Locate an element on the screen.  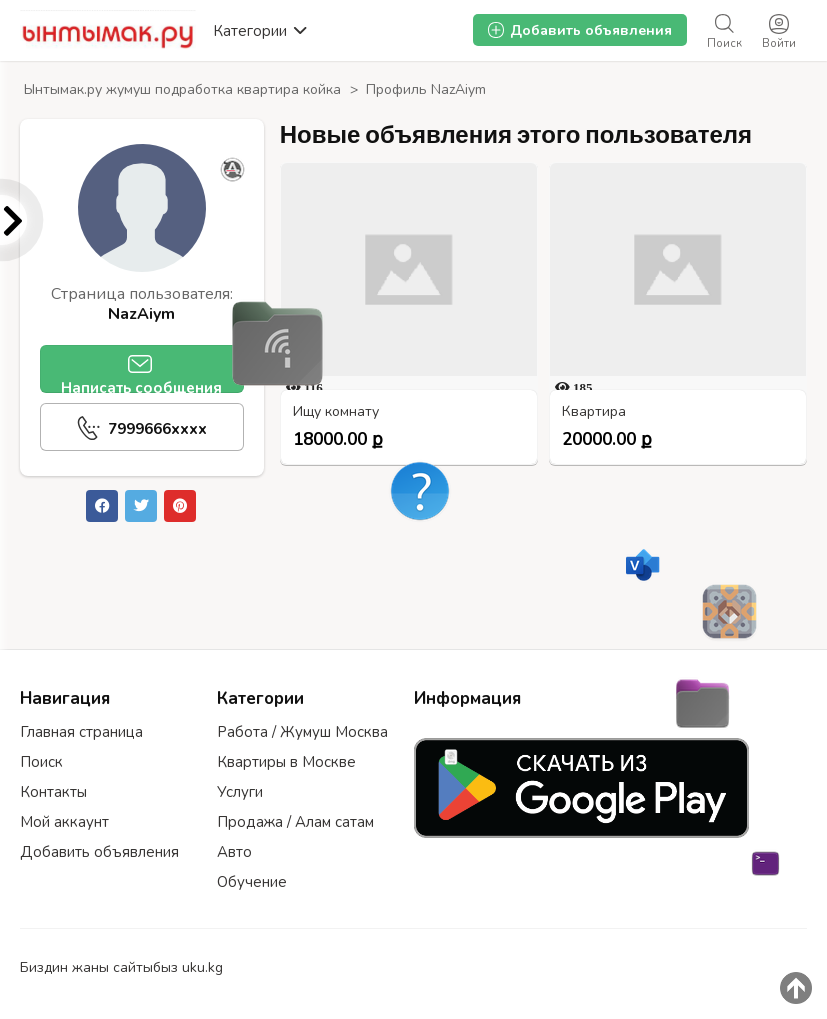
open the software updater application is located at coordinates (232, 169).